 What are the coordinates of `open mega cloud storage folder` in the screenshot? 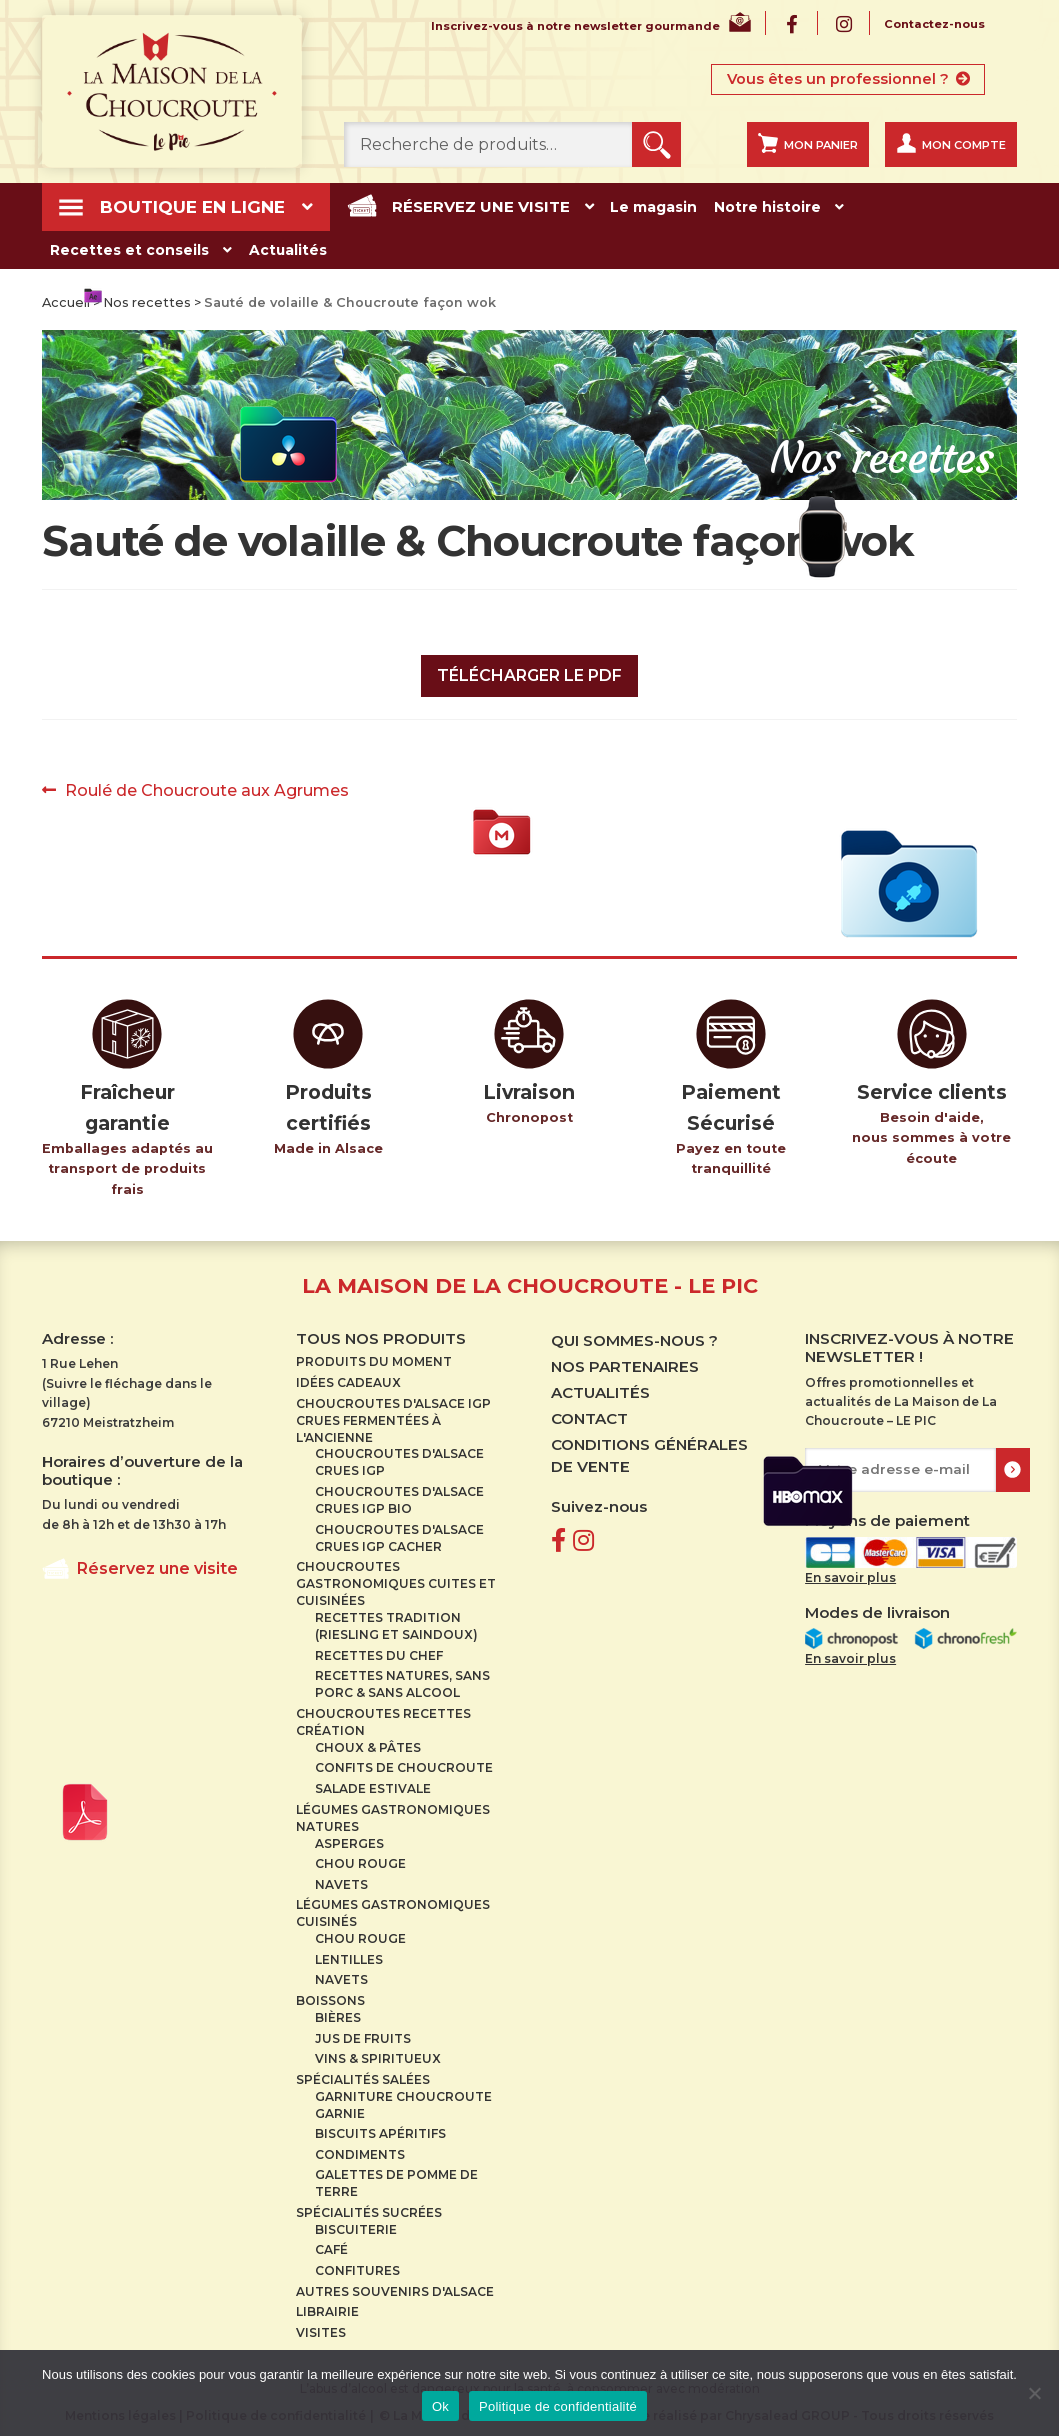 It's located at (501, 833).